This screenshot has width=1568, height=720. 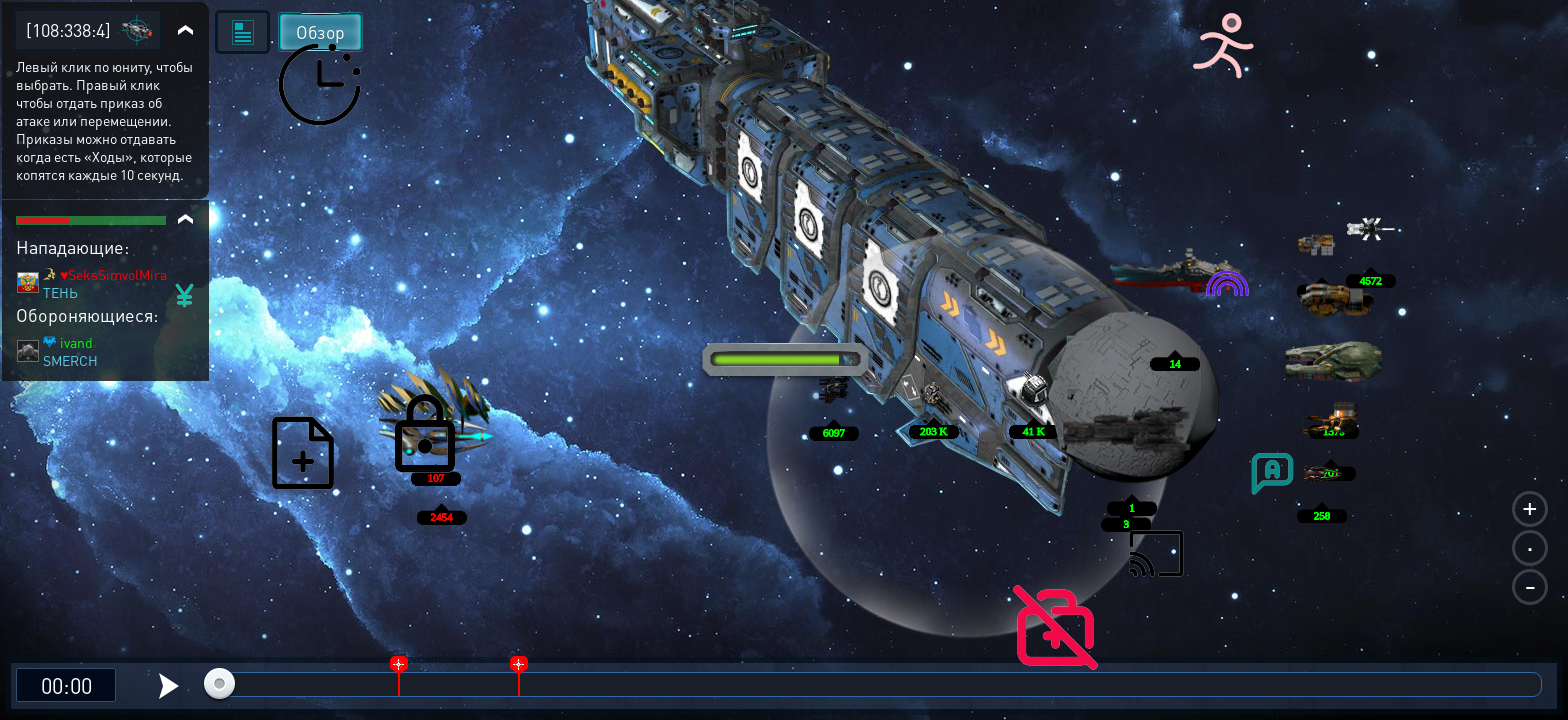 What do you see at coordinates (319, 84) in the screenshot?
I see `view countdown timer` at bounding box center [319, 84].